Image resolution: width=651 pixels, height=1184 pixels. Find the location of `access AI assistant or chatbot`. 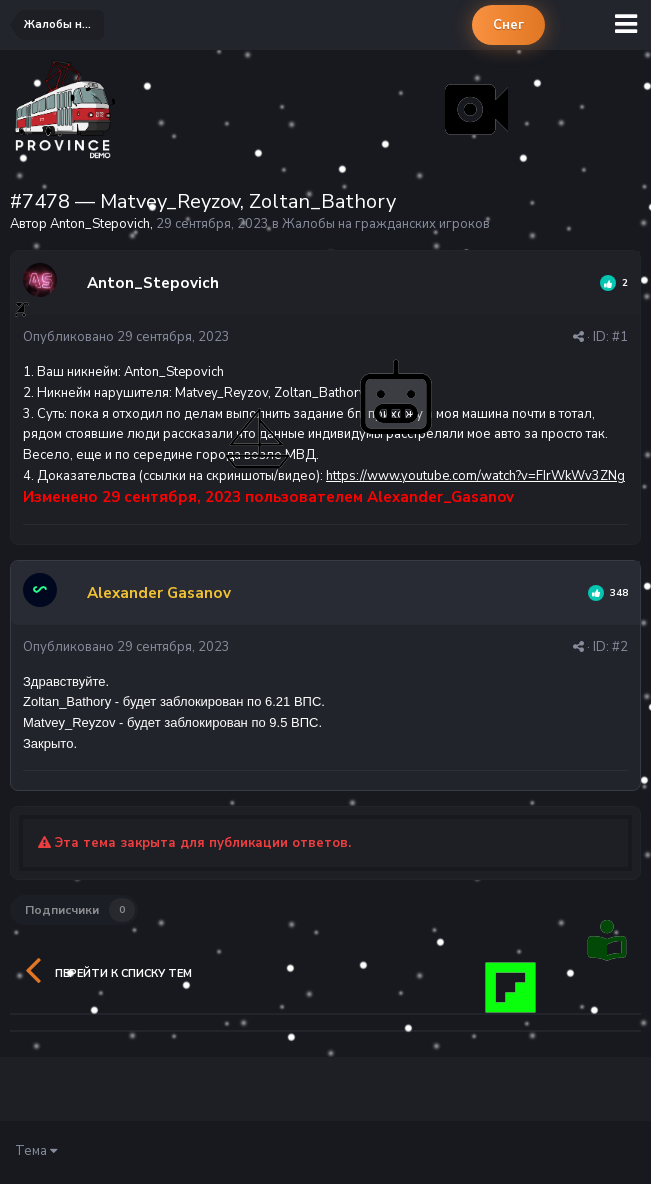

access AI assistant or chatbot is located at coordinates (396, 401).